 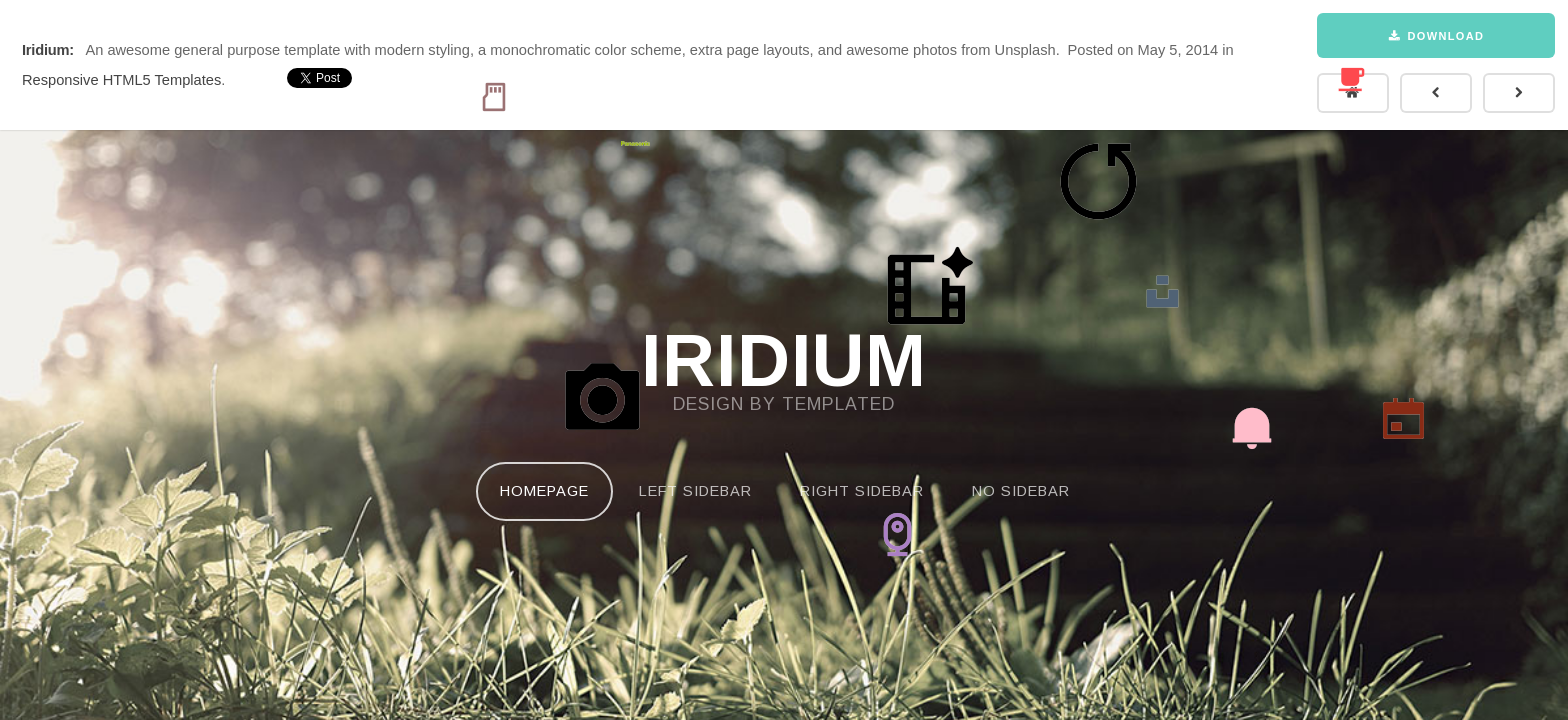 What do you see at coordinates (494, 97) in the screenshot?
I see `access mini sd card storage` at bounding box center [494, 97].